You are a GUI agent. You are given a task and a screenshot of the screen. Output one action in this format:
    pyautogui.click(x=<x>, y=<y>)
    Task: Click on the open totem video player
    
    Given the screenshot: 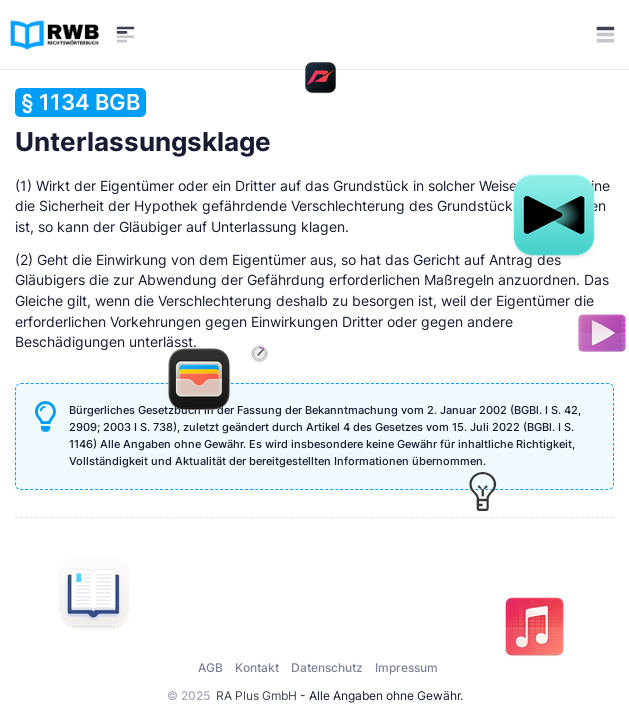 What is the action you would take?
    pyautogui.click(x=602, y=333)
    